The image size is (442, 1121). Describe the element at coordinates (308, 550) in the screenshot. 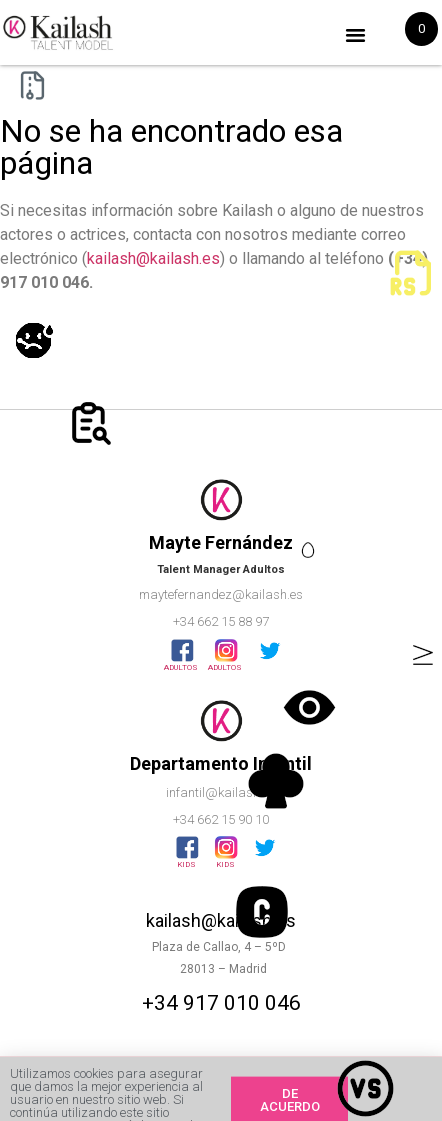

I see `indicates breakfast or food-related content` at that location.